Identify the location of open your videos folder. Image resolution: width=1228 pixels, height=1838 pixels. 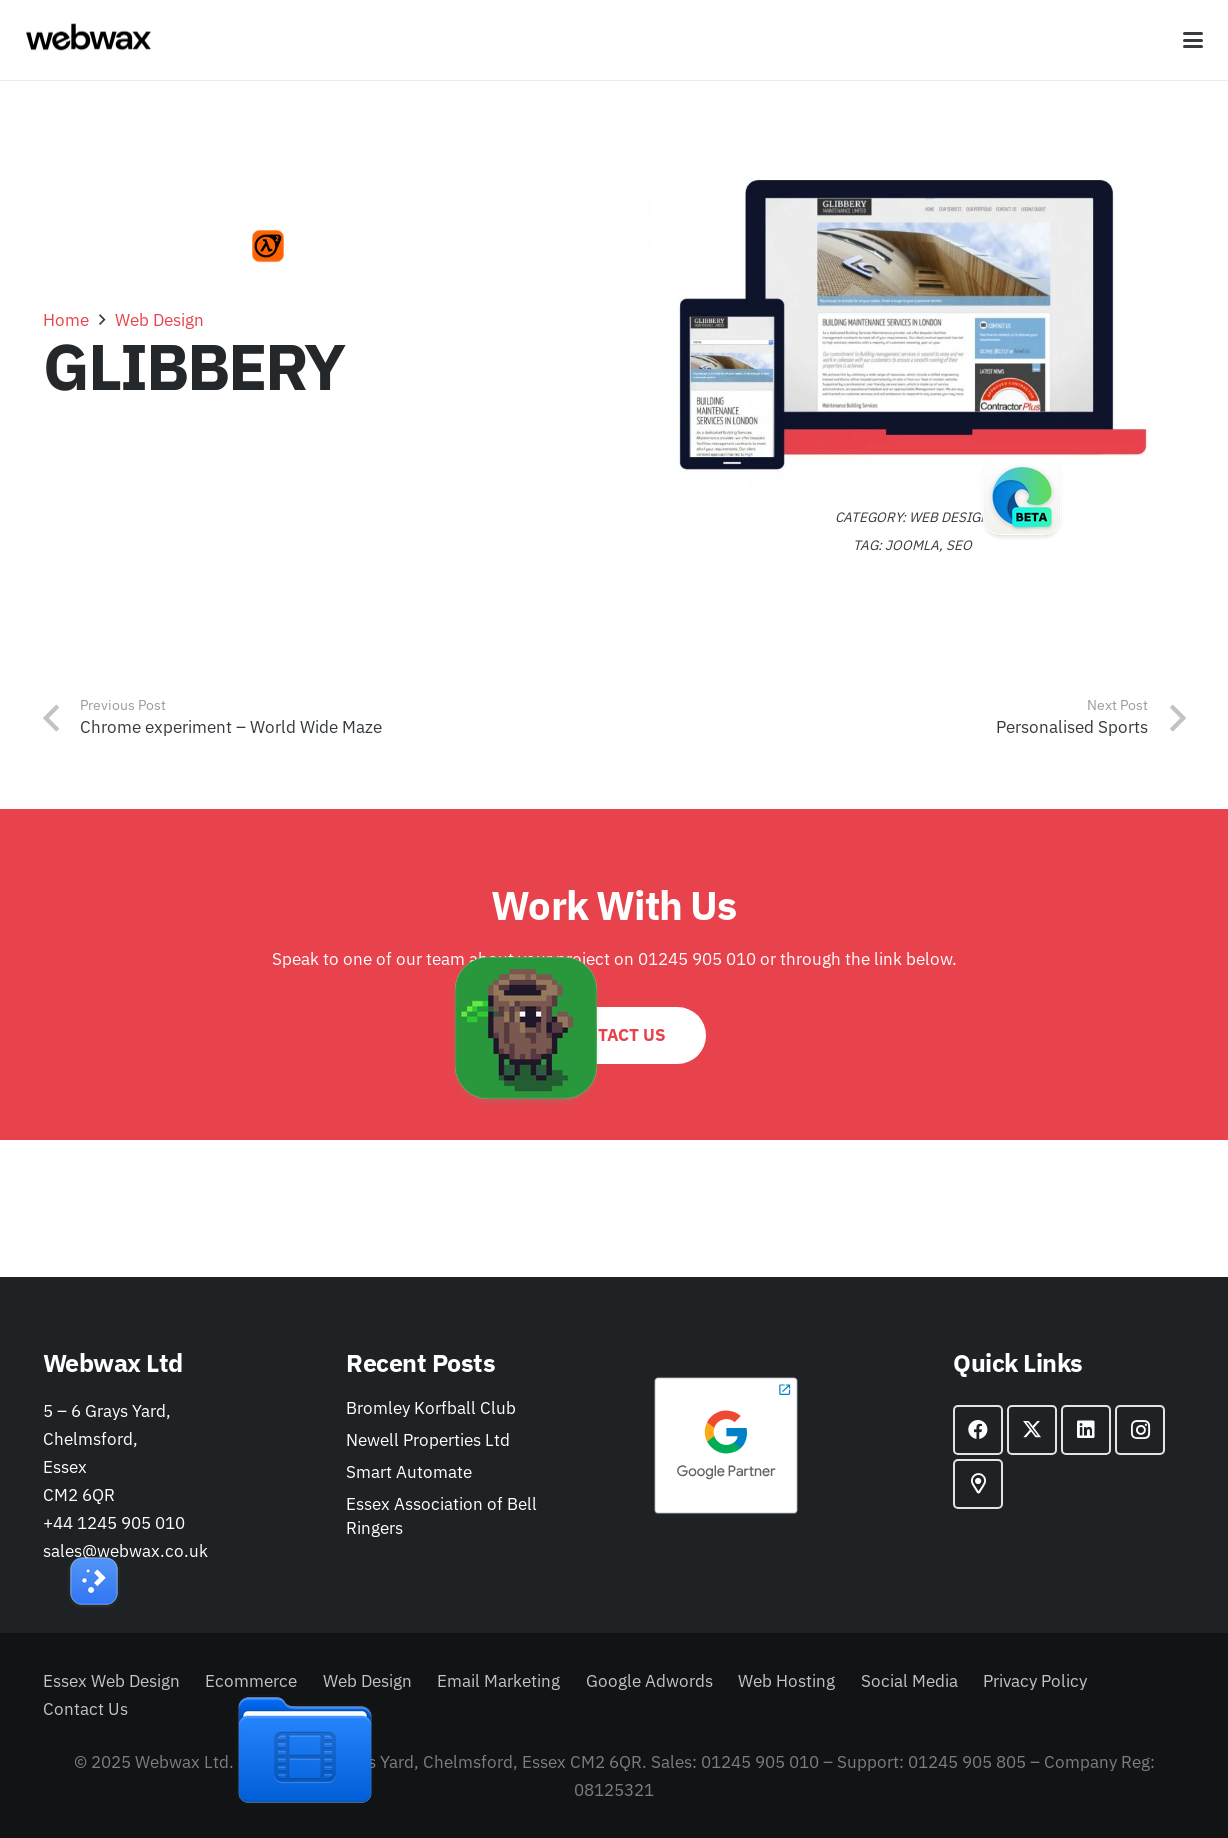
(305, 1750).